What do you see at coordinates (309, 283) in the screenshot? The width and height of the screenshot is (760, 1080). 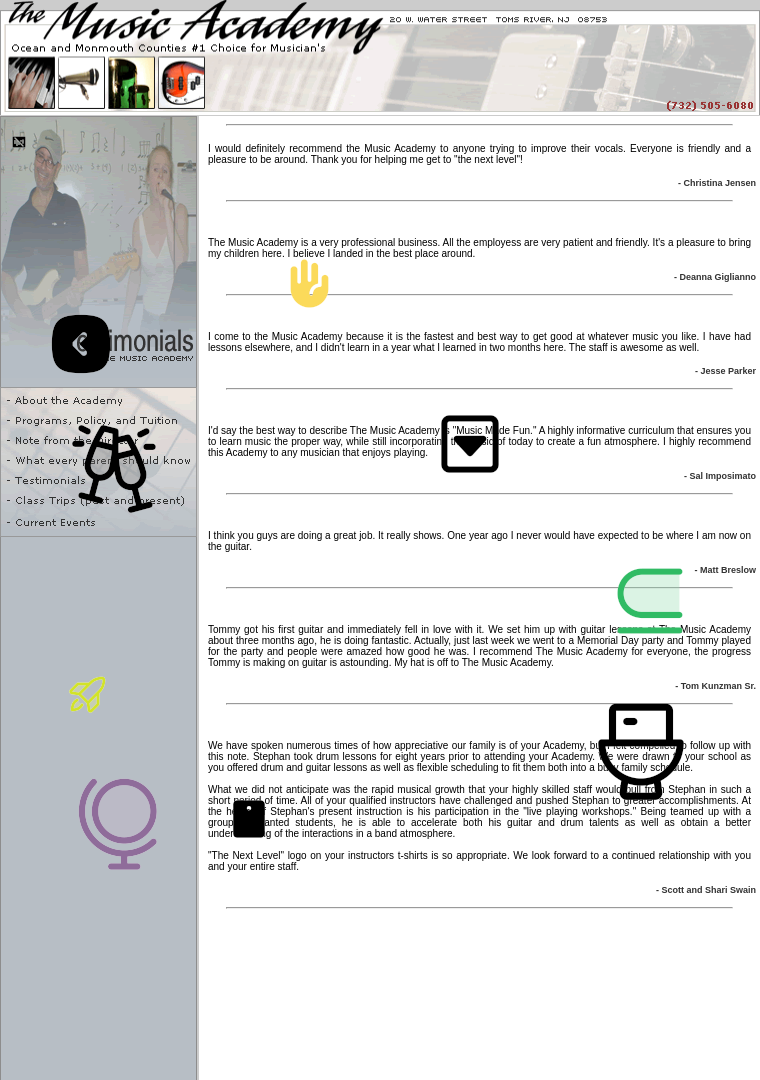 I see `stop or halt an action` at bounding box center [309, 283].